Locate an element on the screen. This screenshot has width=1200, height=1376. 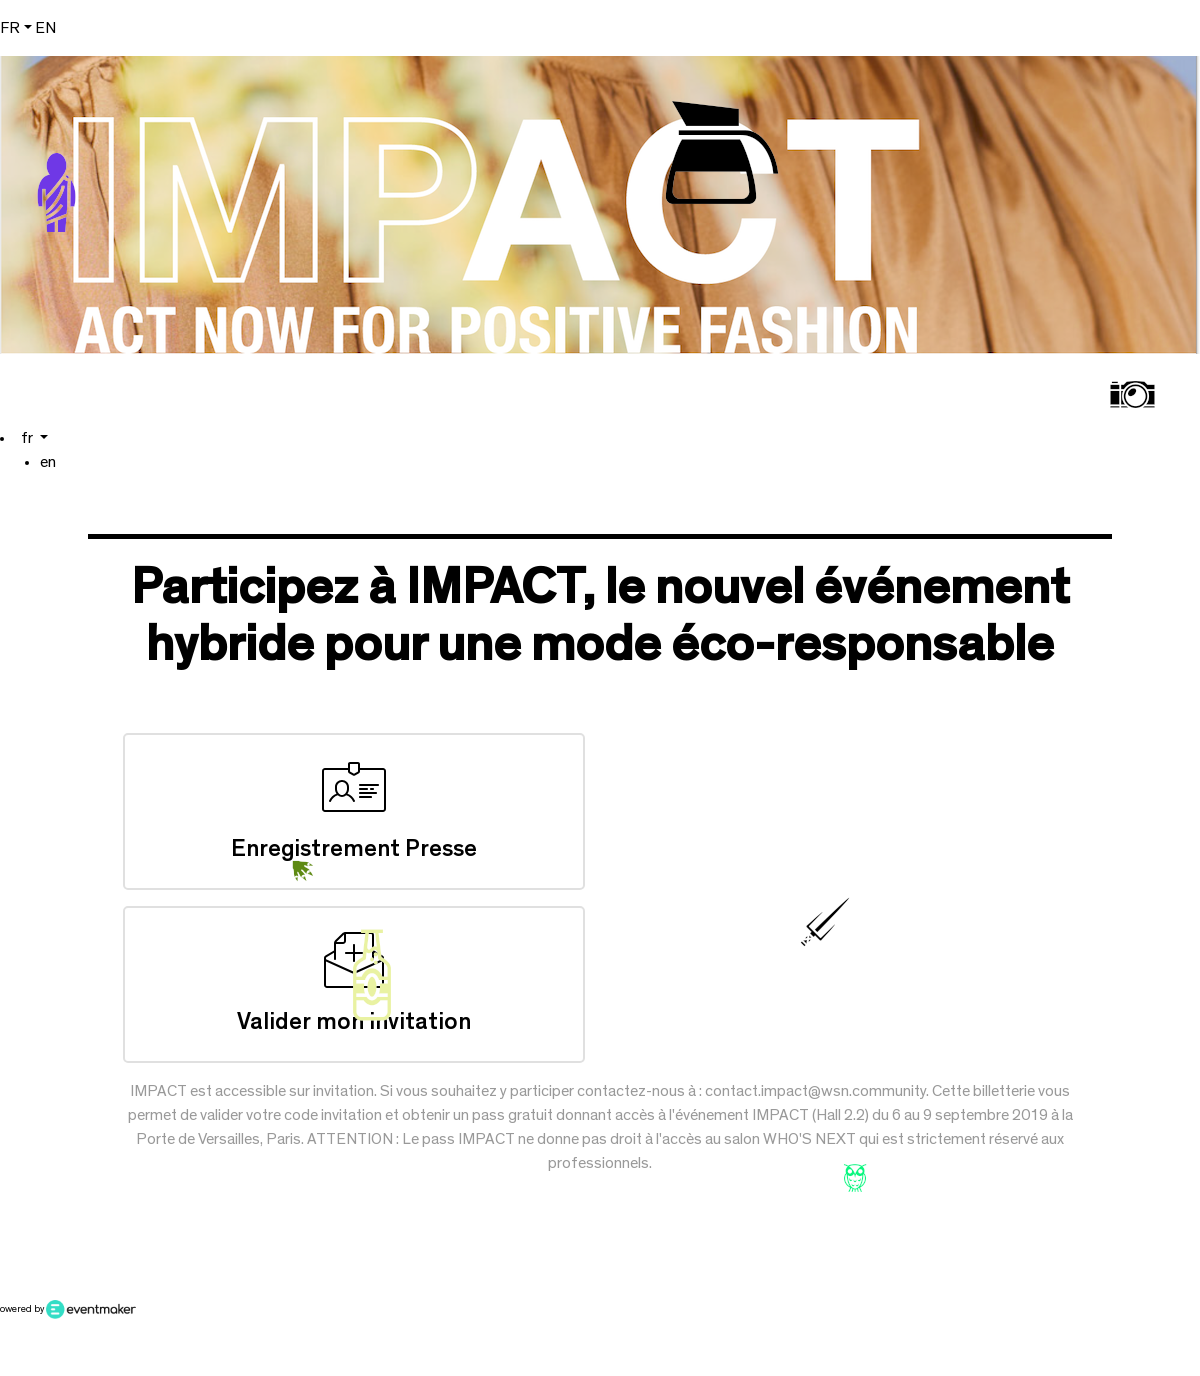
access pet or animal-related features is located at coordinates (303, 871).